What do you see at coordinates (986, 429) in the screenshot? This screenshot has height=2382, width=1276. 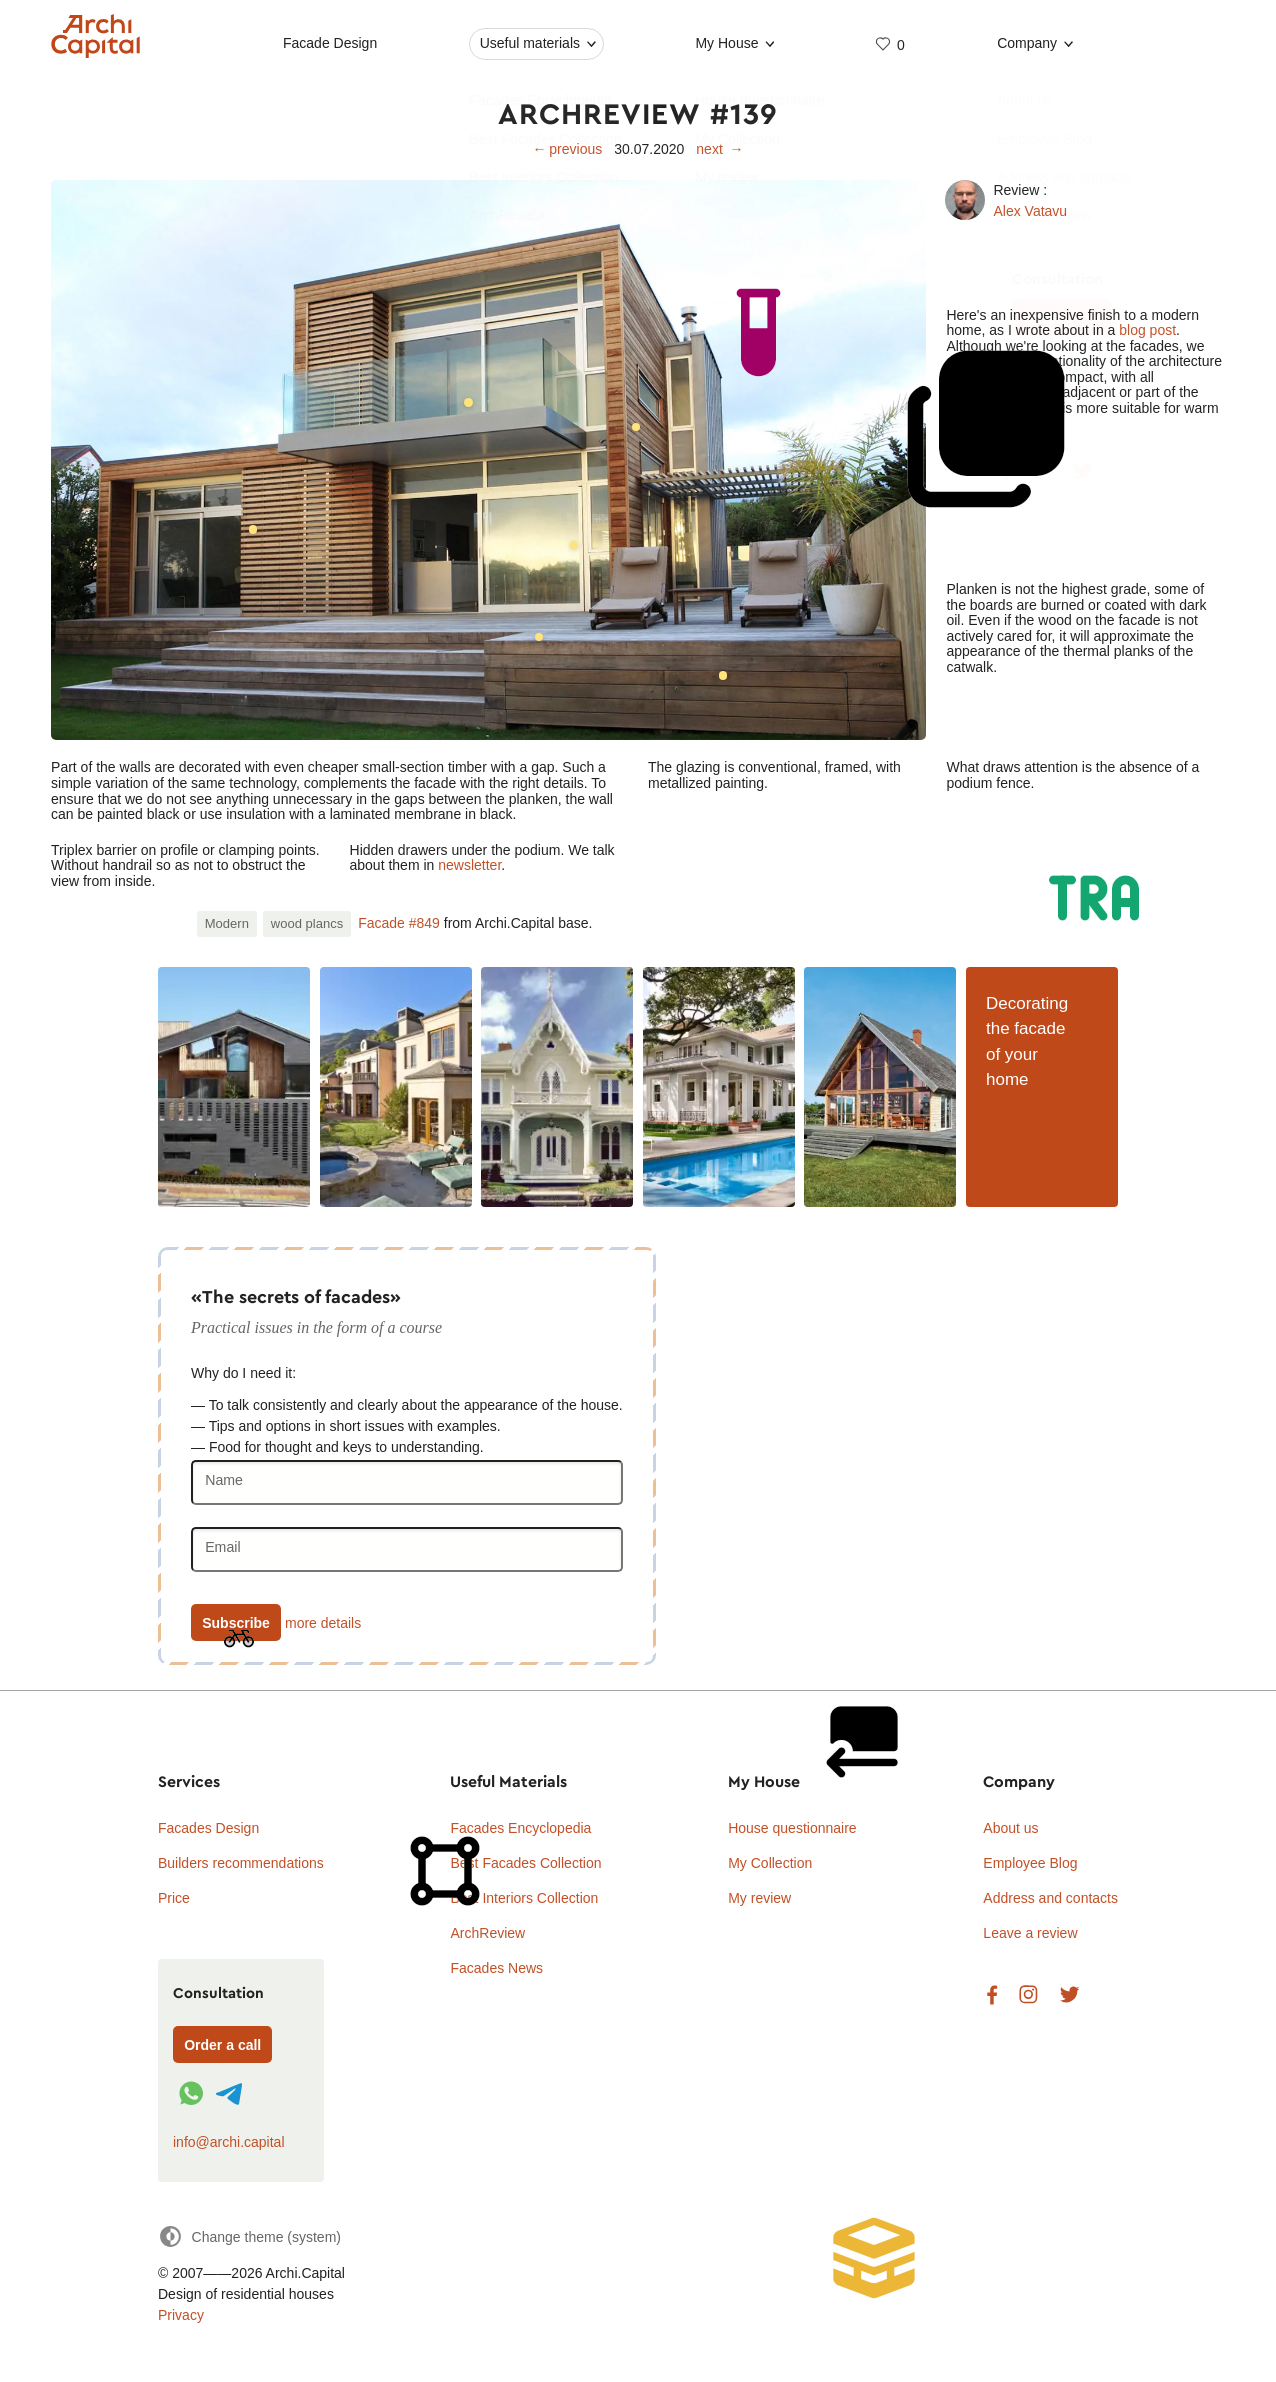 I see `view multiple items or collections` at bounding box center [986, 429].